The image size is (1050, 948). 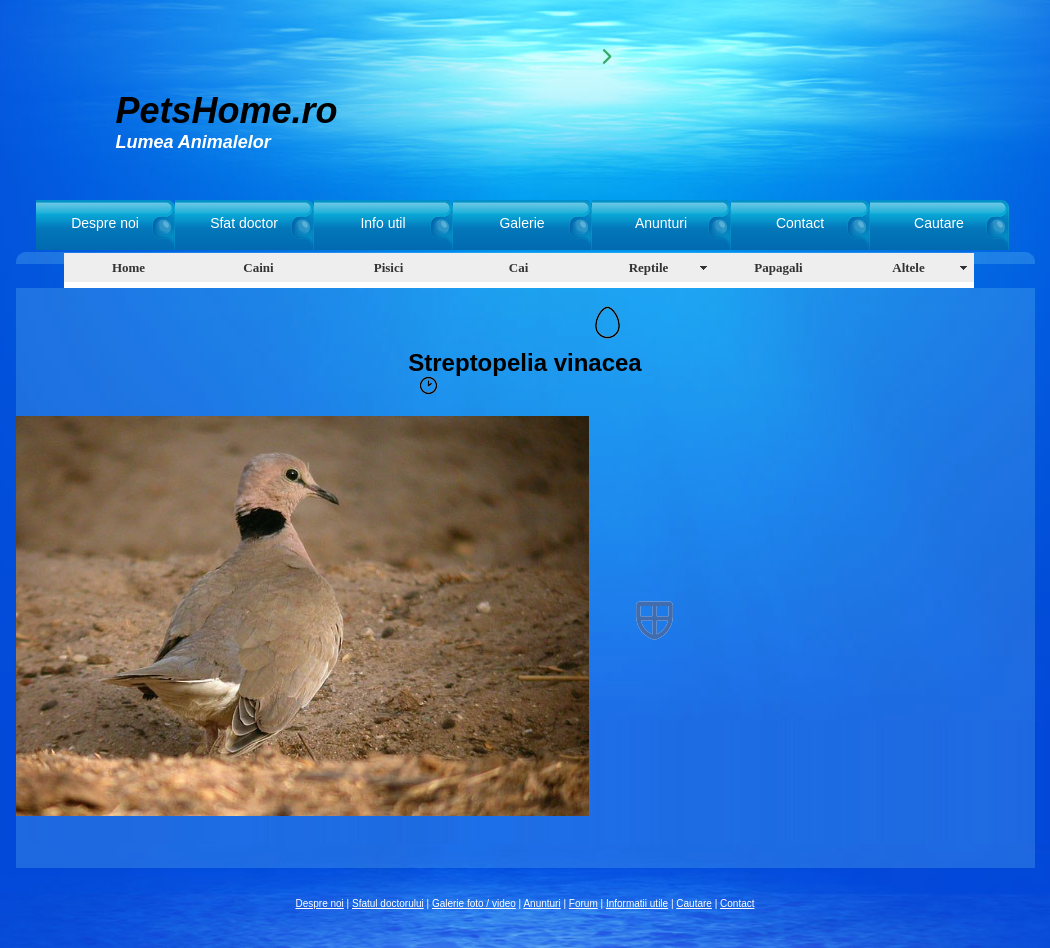 I want to click on indicates egg or egg-related dietary information, so click(x=607, y=322).